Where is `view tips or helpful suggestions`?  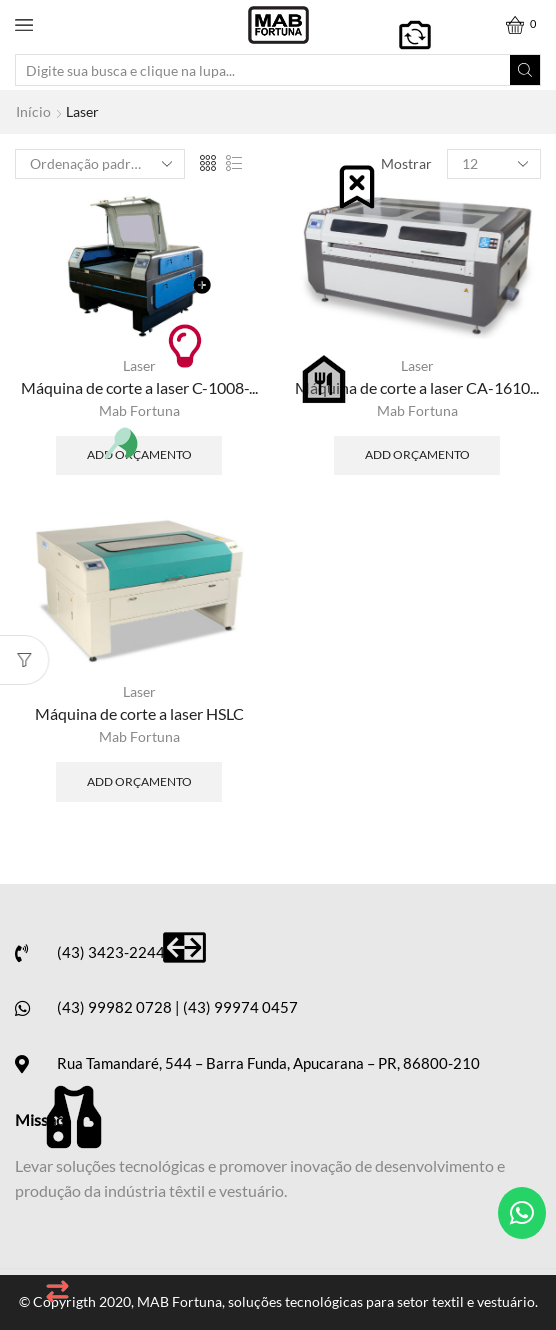
view tips or helpful suggestions is located at coordinates (185, 346).